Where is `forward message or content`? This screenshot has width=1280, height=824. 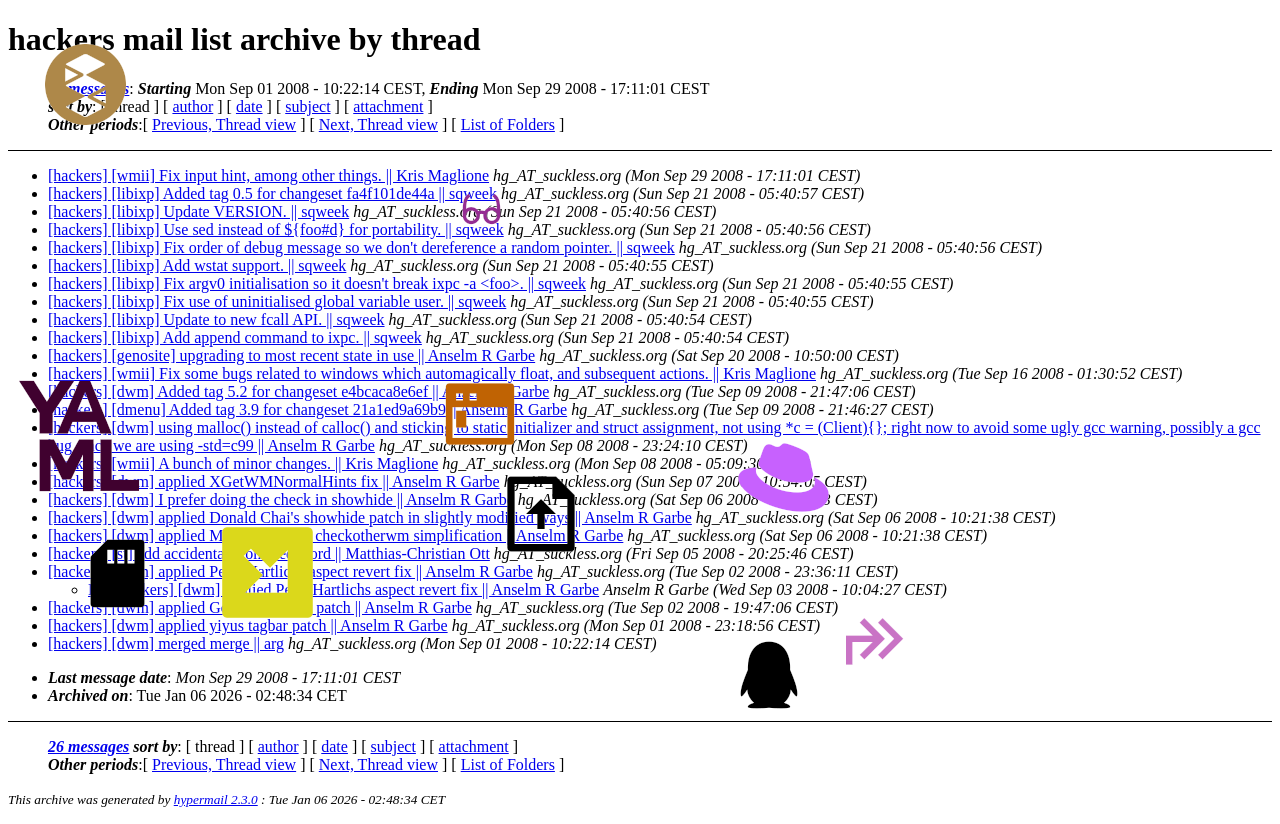
forward message or content is located at coordinates (872, 642).